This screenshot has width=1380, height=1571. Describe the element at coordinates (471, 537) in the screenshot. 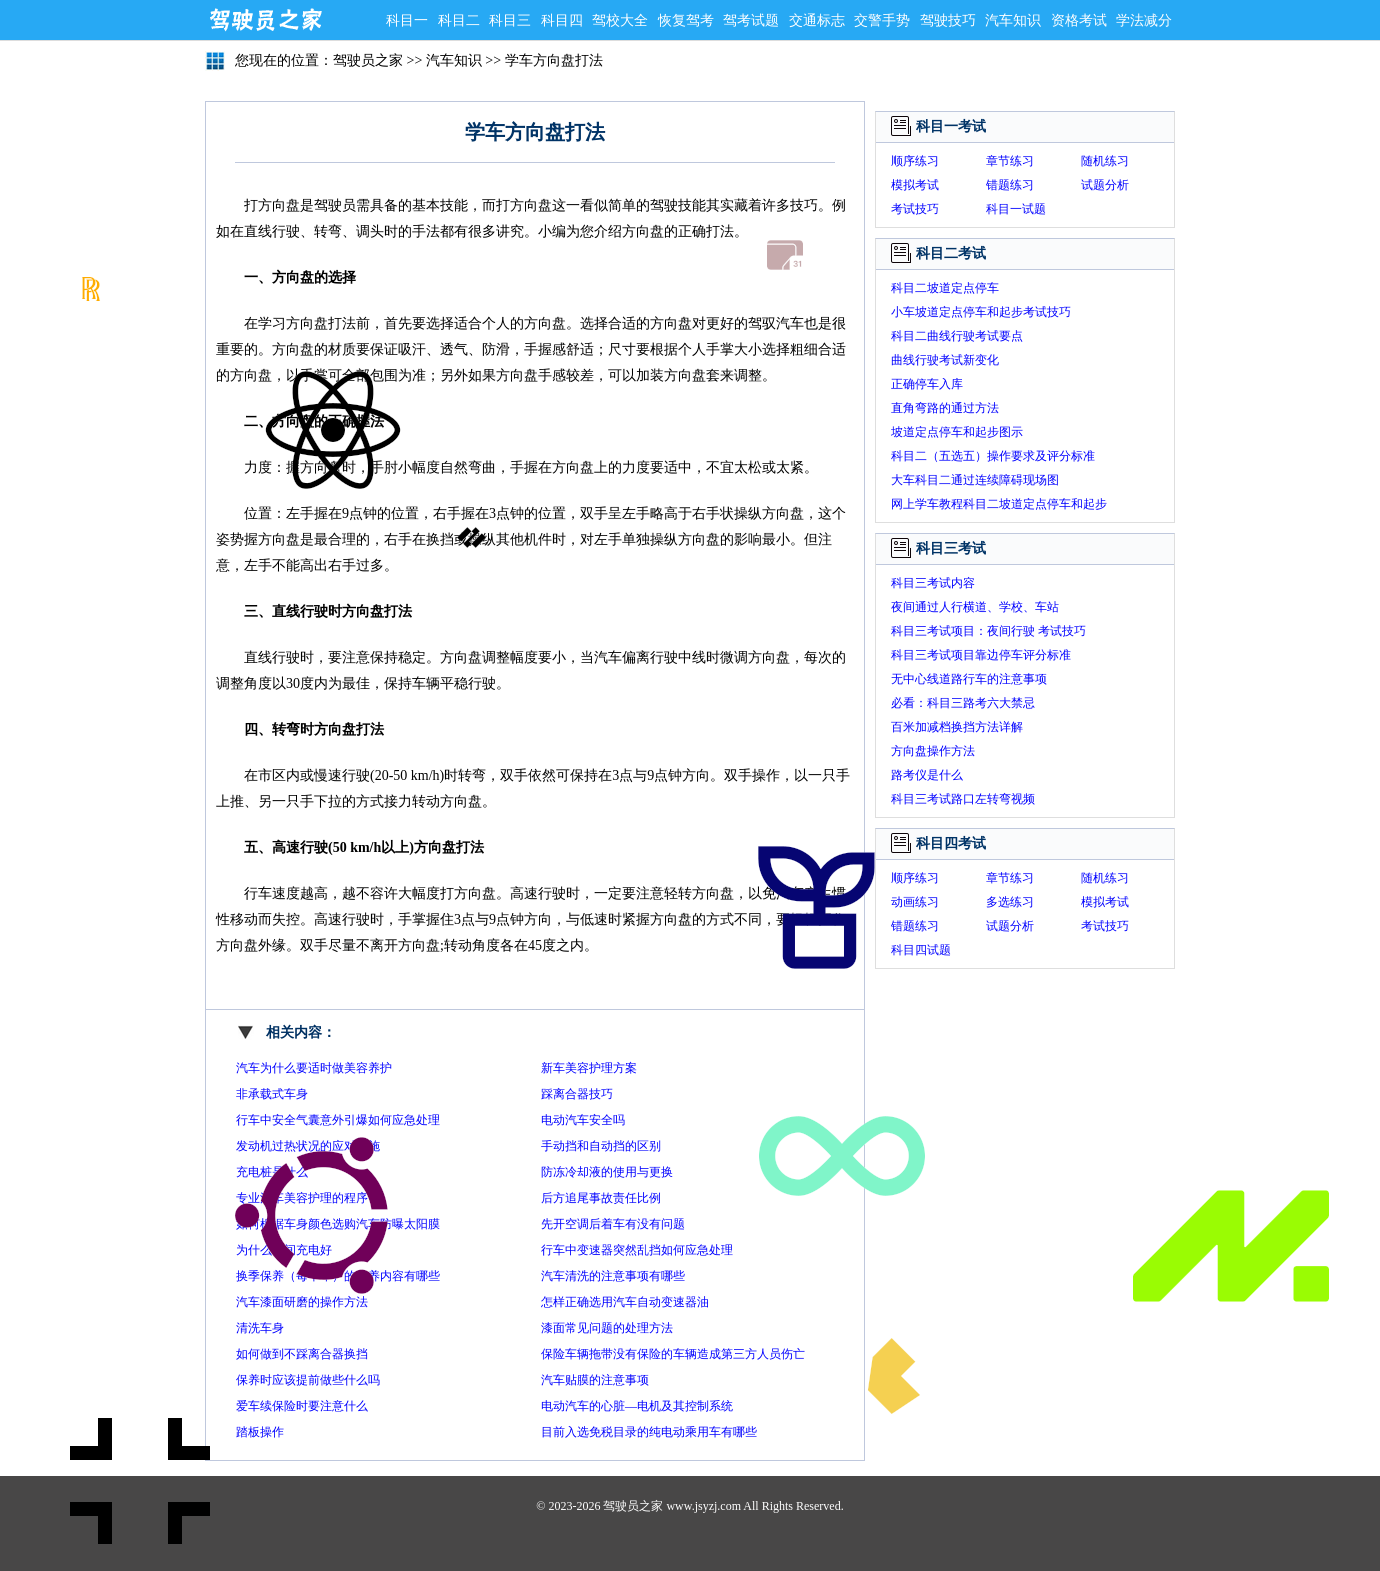

I see `palo alto networks company logo` at that location.